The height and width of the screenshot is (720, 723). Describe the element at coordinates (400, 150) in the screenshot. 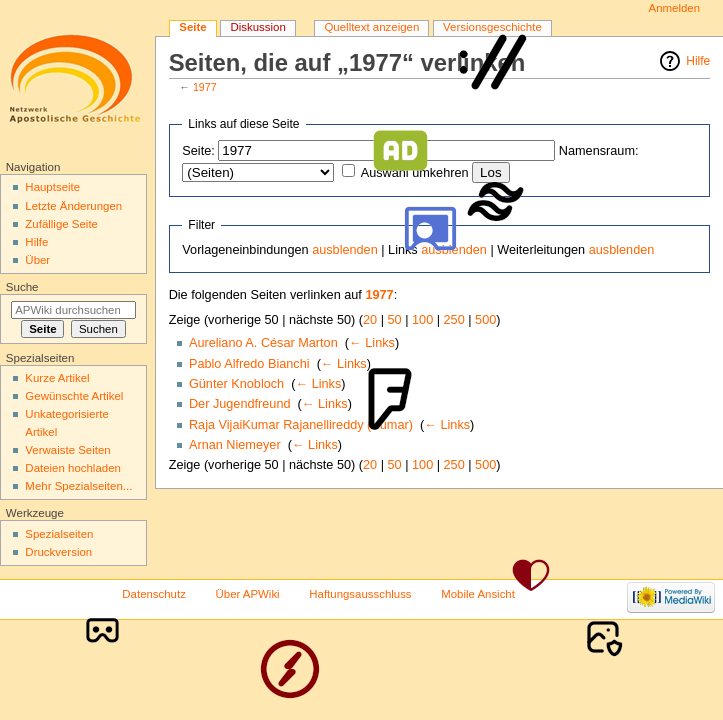

I see `enable audio description for accessibility` at that location.